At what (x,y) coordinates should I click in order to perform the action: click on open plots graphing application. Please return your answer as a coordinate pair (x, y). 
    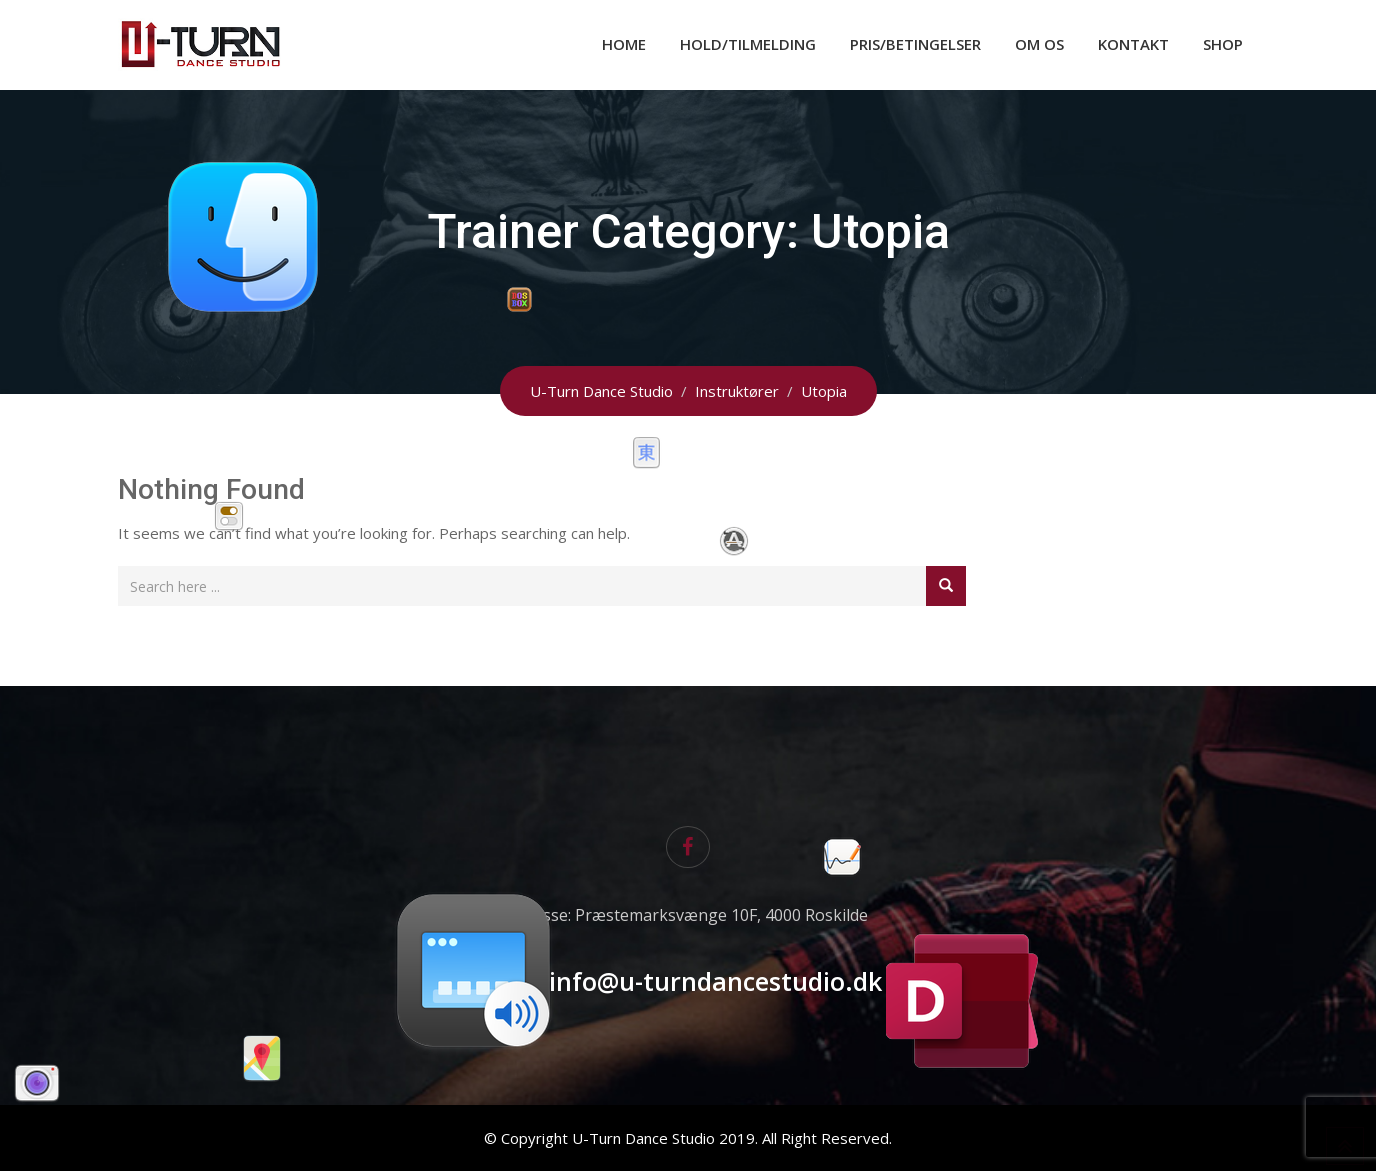
    Looking at the image, I should click on (842, 857).